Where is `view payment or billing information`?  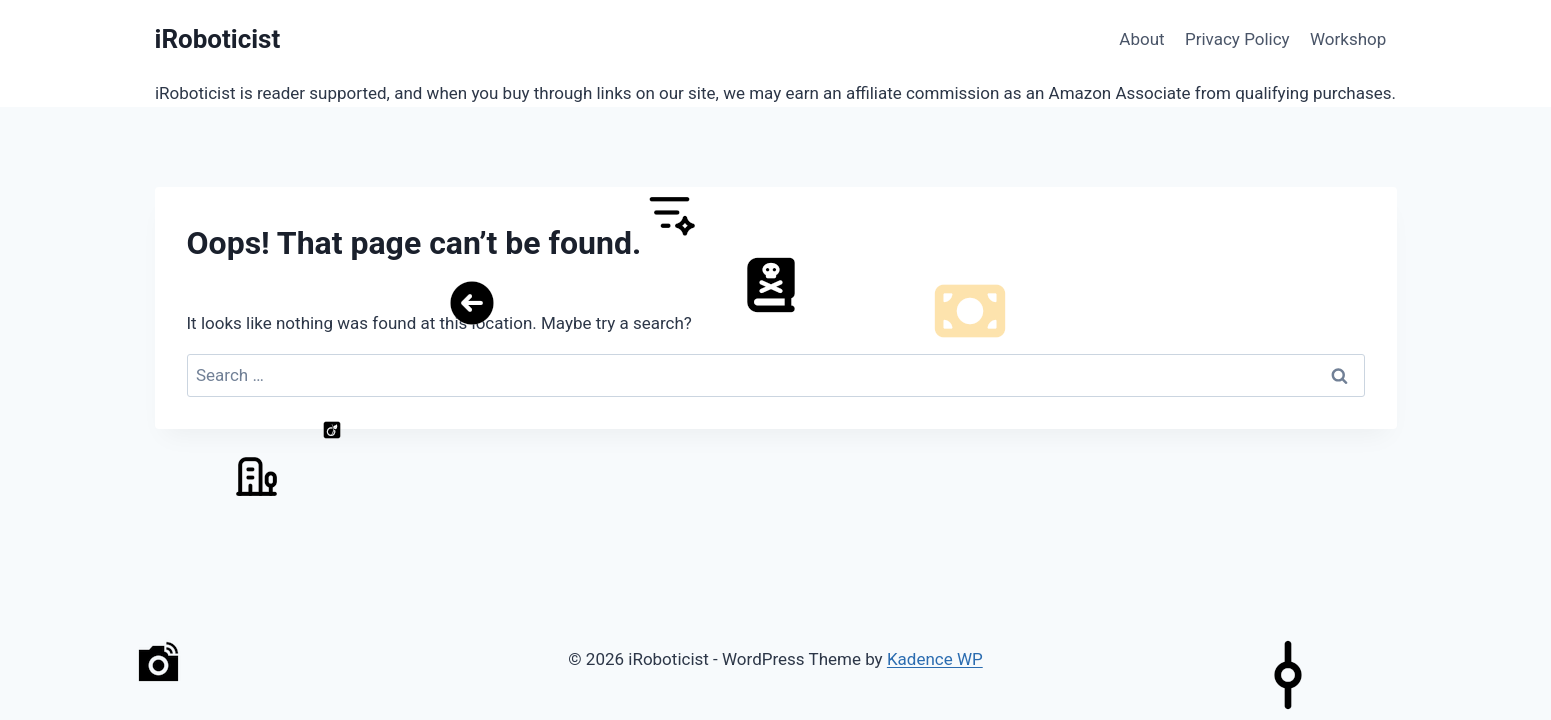
view payment or billing information is located at coordinates (970, 311).